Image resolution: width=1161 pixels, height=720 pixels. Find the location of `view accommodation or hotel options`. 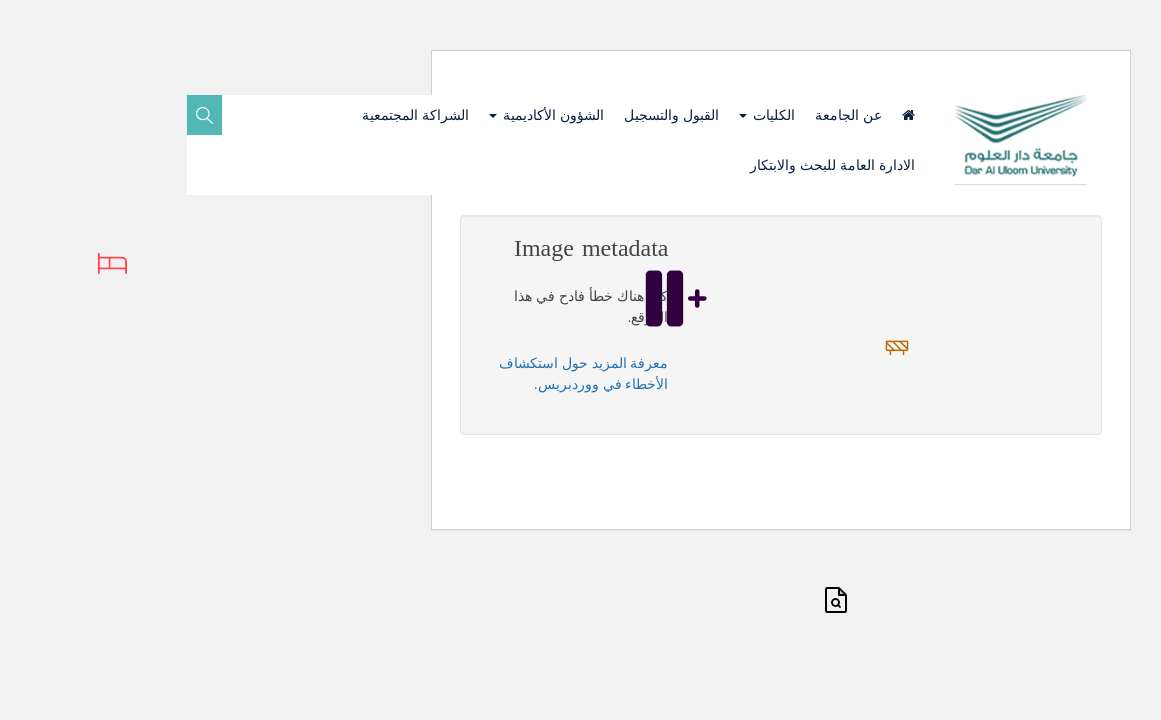

view accommodation or hotel options is located at coordinates (111, 263).